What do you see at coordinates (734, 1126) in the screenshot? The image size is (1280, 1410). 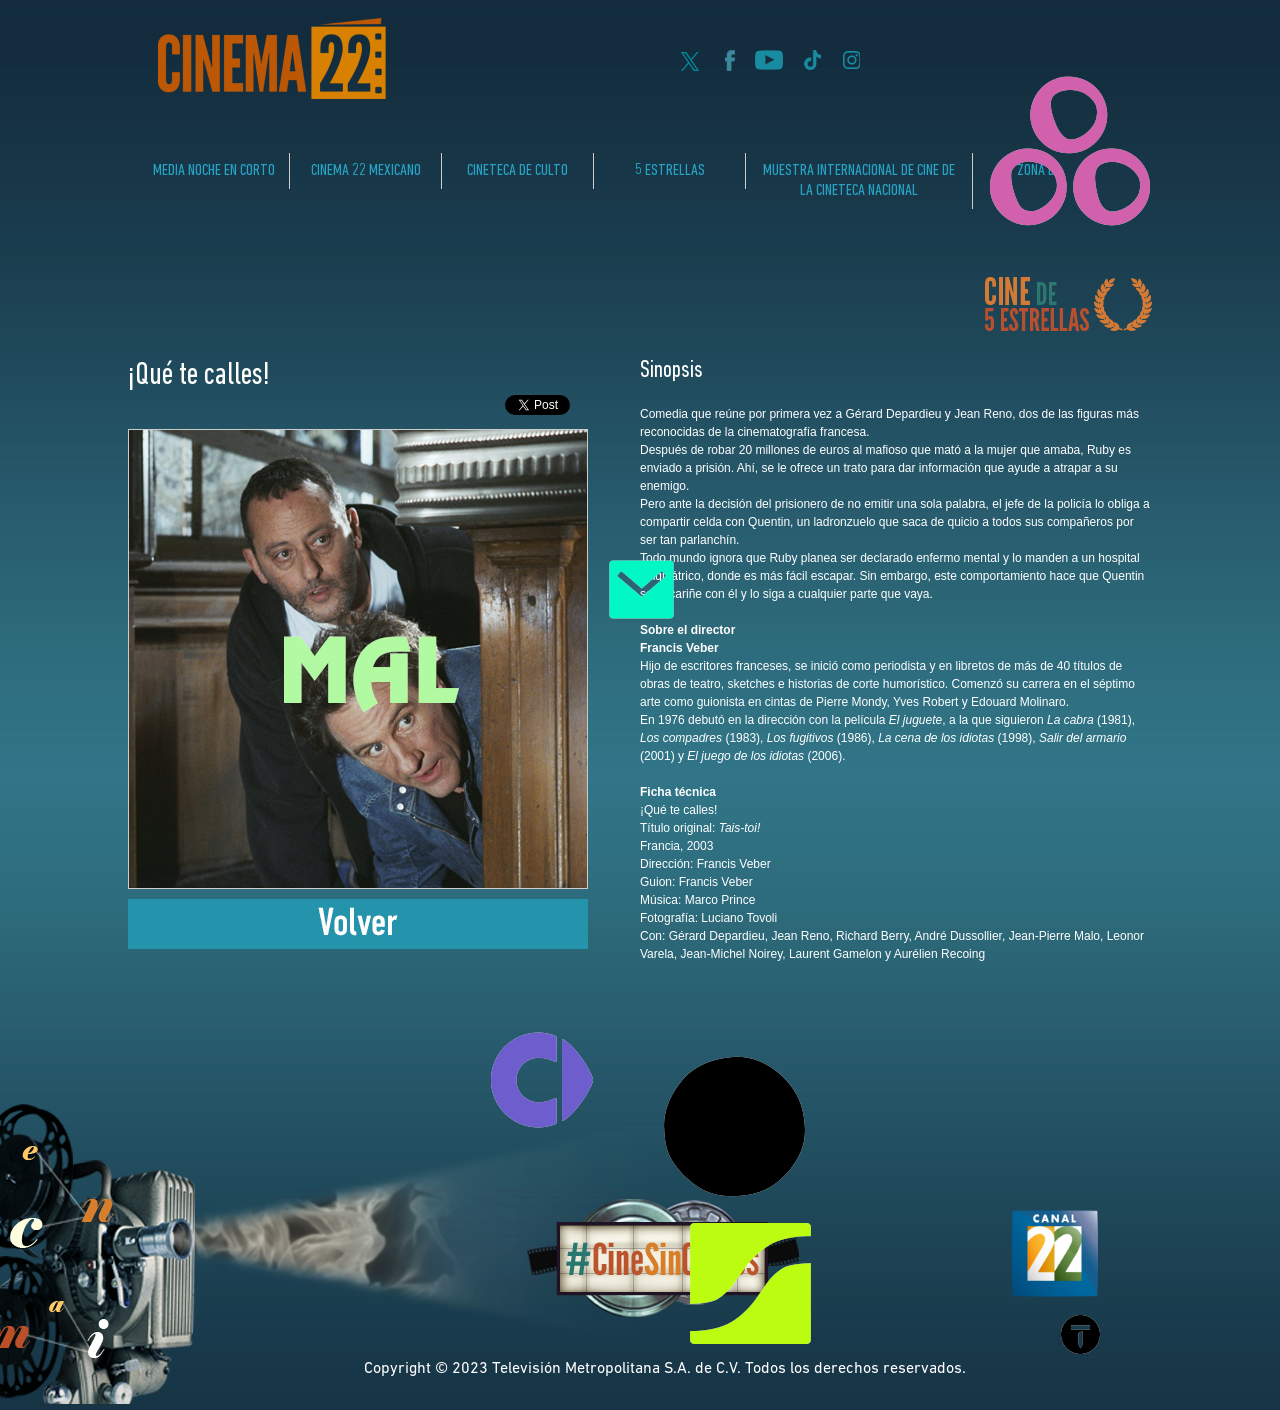 I see `open the Headspace meditation app` at bounding box center [734, 1126].